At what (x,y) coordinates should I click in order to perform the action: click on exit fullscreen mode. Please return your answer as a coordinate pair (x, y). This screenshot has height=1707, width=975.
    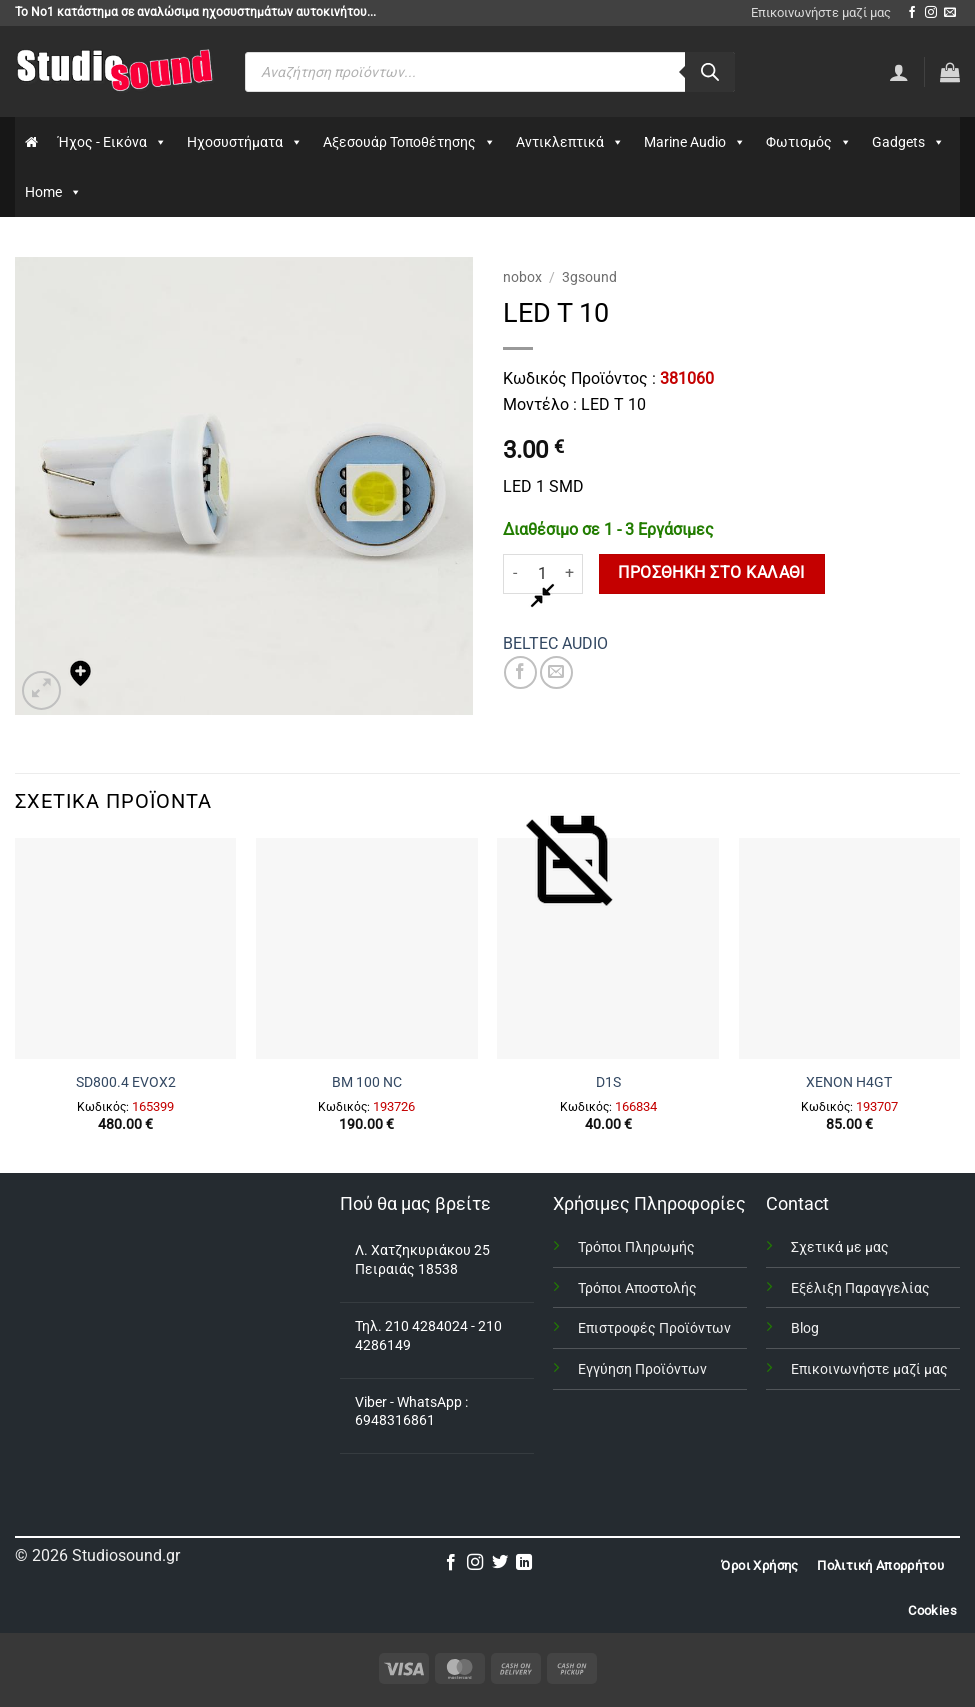
    Looking at the image, I should click on (542, 595).